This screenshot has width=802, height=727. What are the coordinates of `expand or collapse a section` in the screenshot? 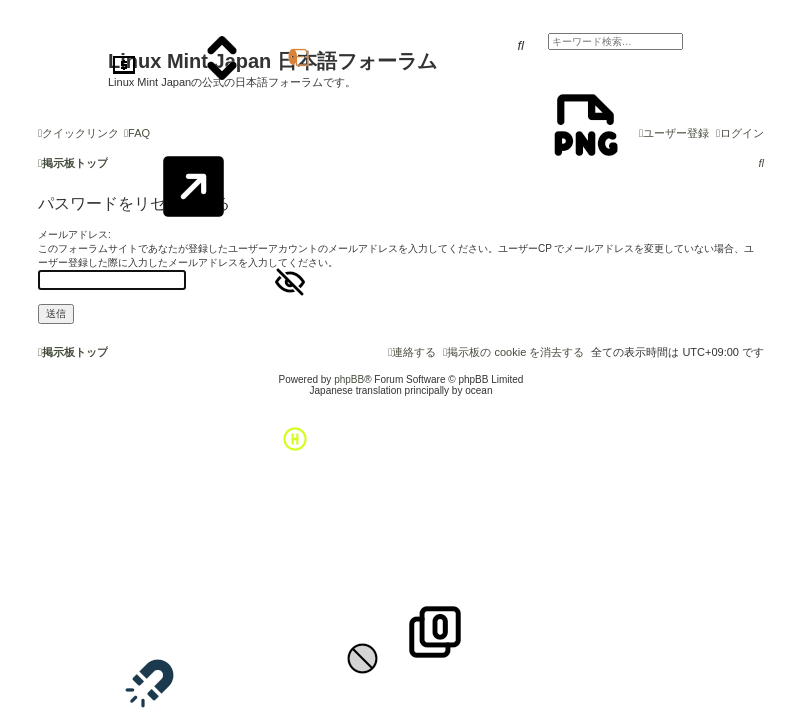 It's located at (222, 58).